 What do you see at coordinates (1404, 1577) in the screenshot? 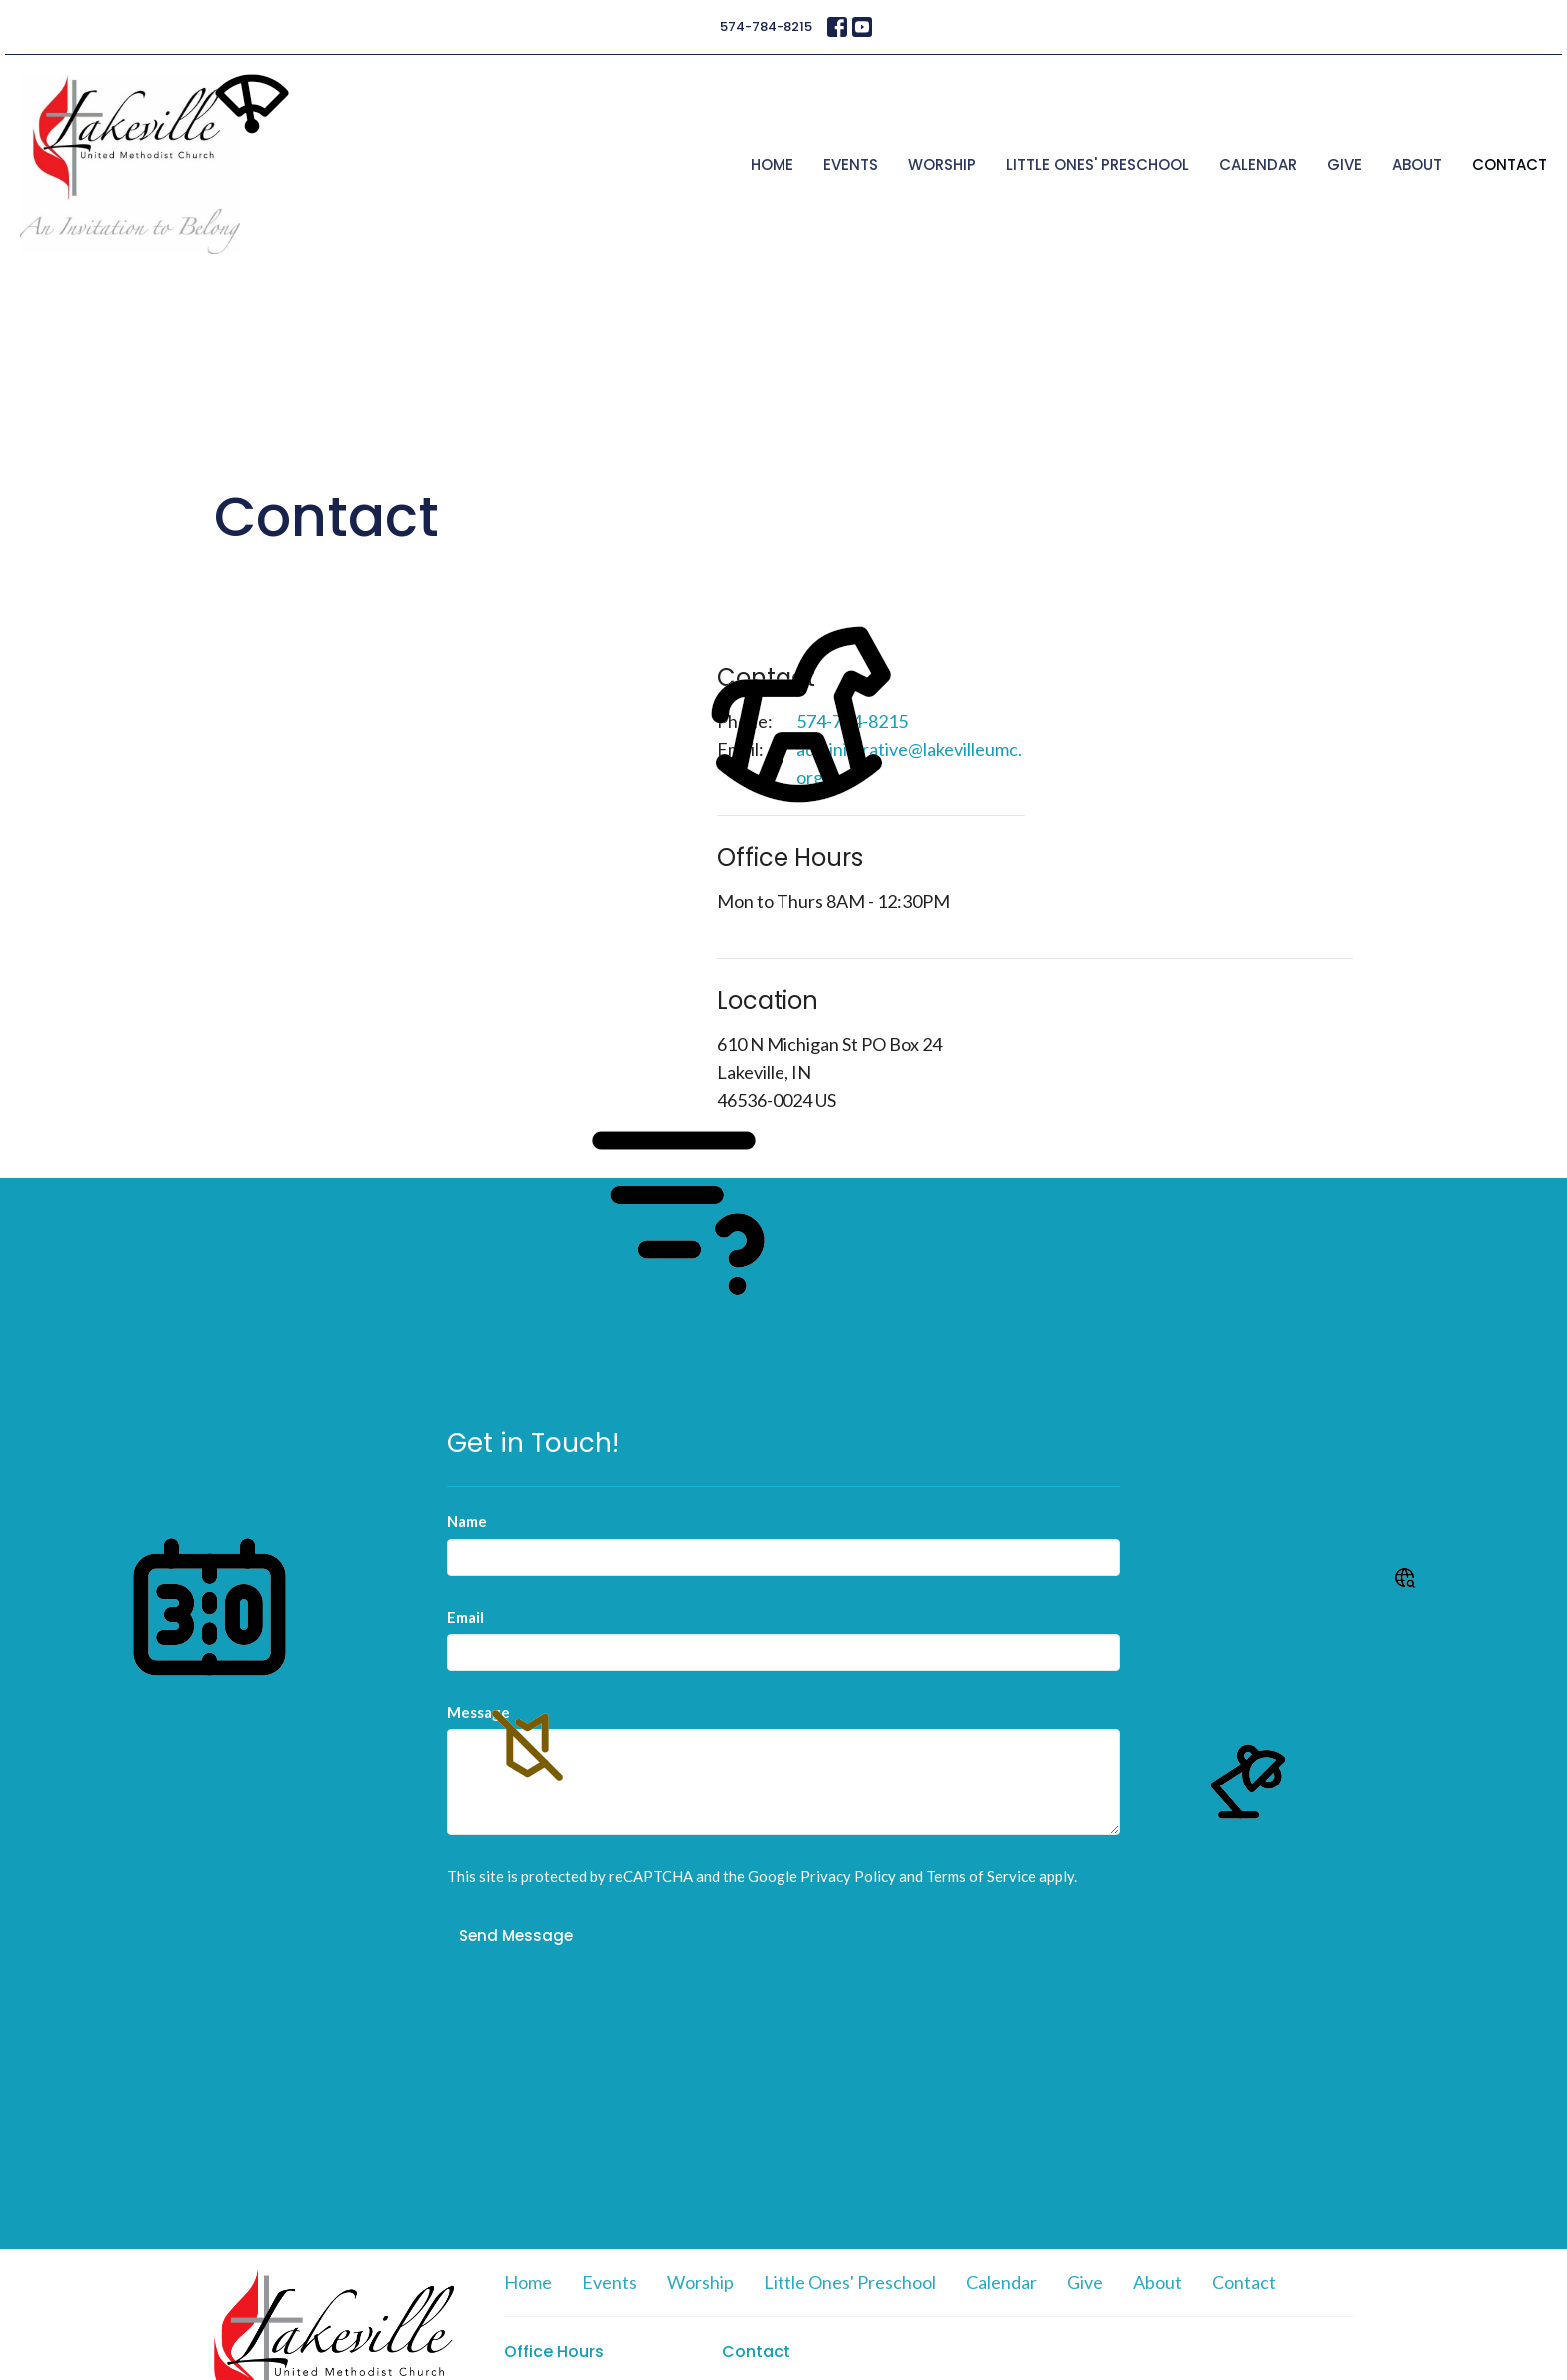
I see `search the web or browse the internet` at bounding box center [1404, 1577].